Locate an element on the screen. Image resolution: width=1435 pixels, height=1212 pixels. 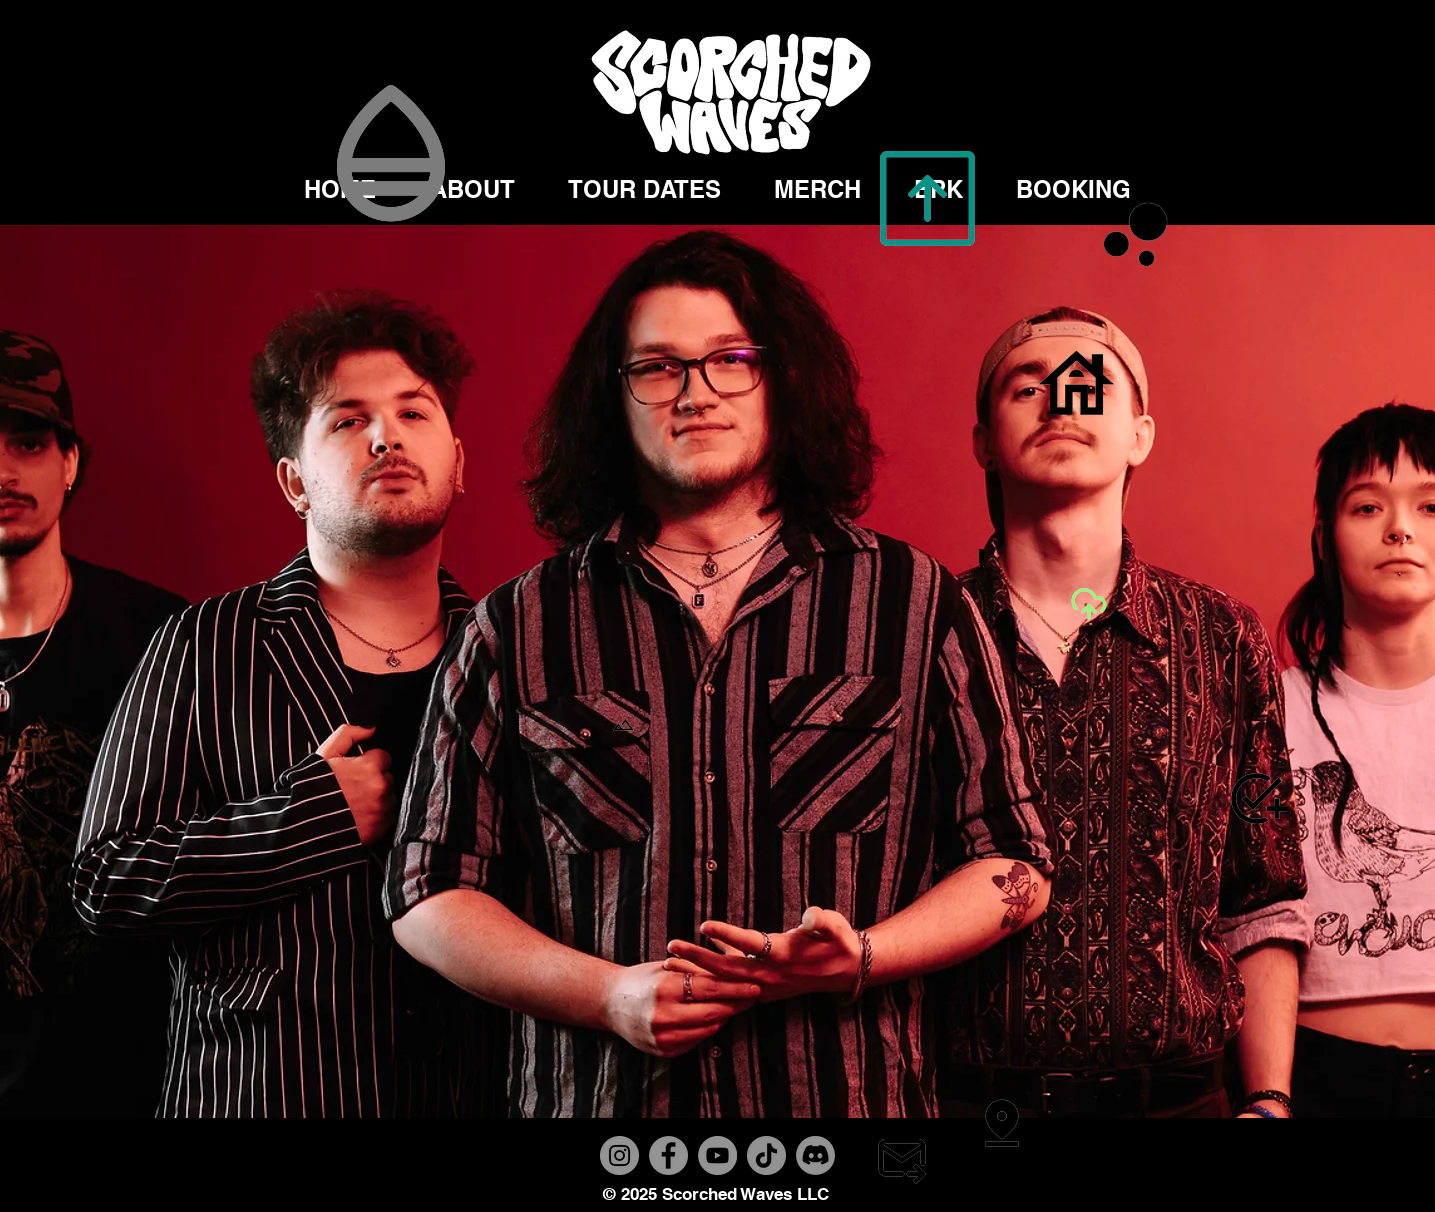
forward this email to another recipient is located at coordinates (902, 1160).